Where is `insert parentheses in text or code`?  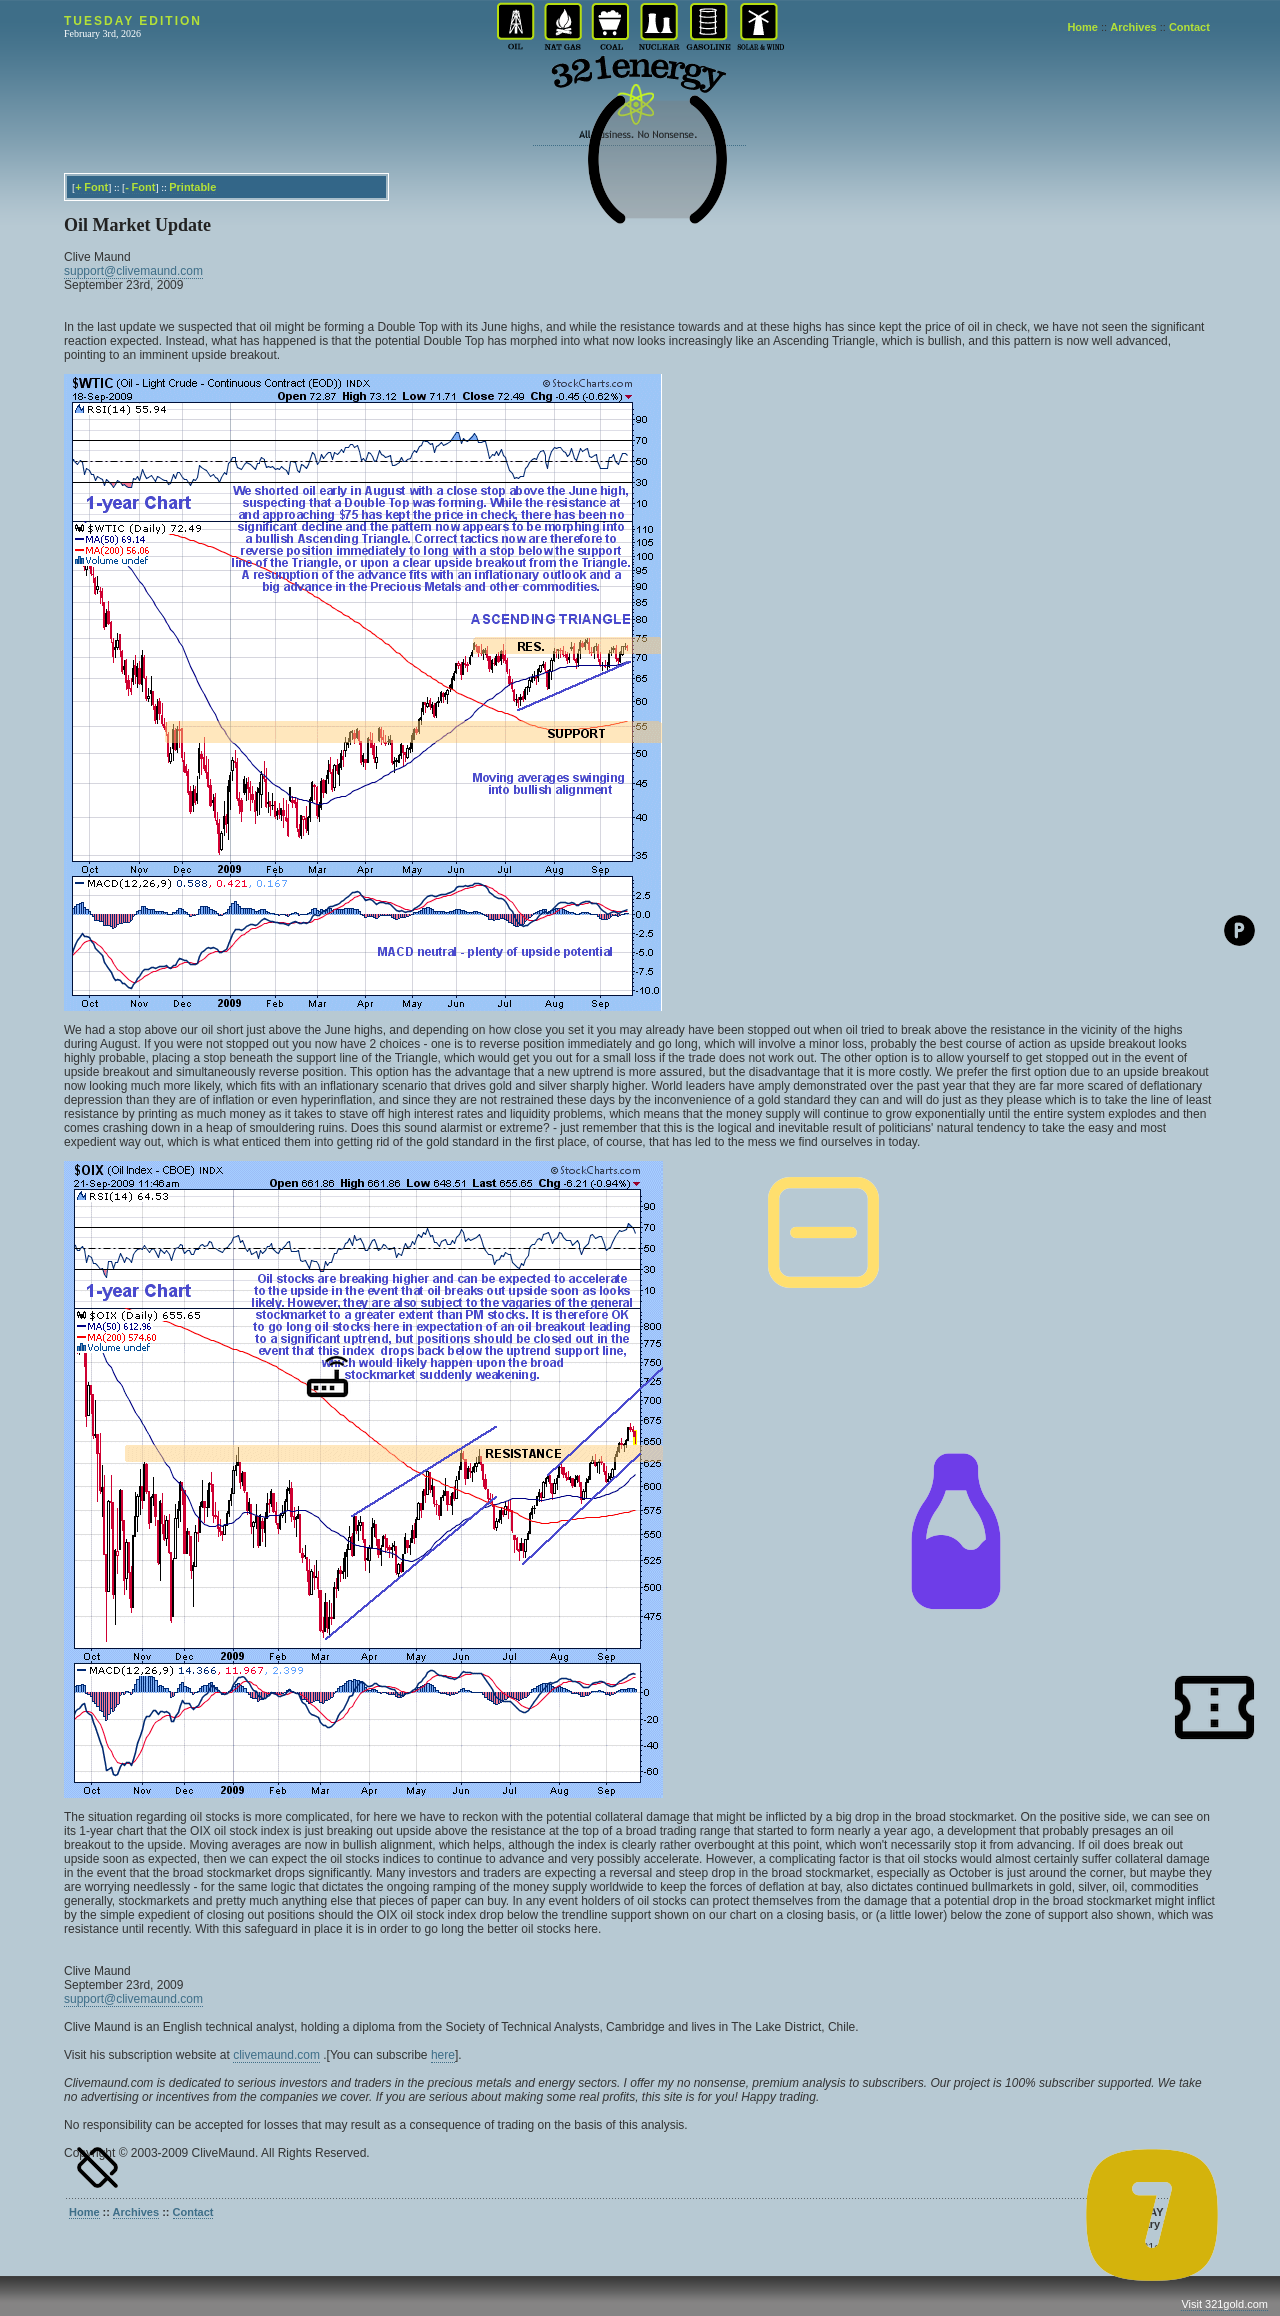
insert parentheses in text or code is located at coordinates (657, 159).